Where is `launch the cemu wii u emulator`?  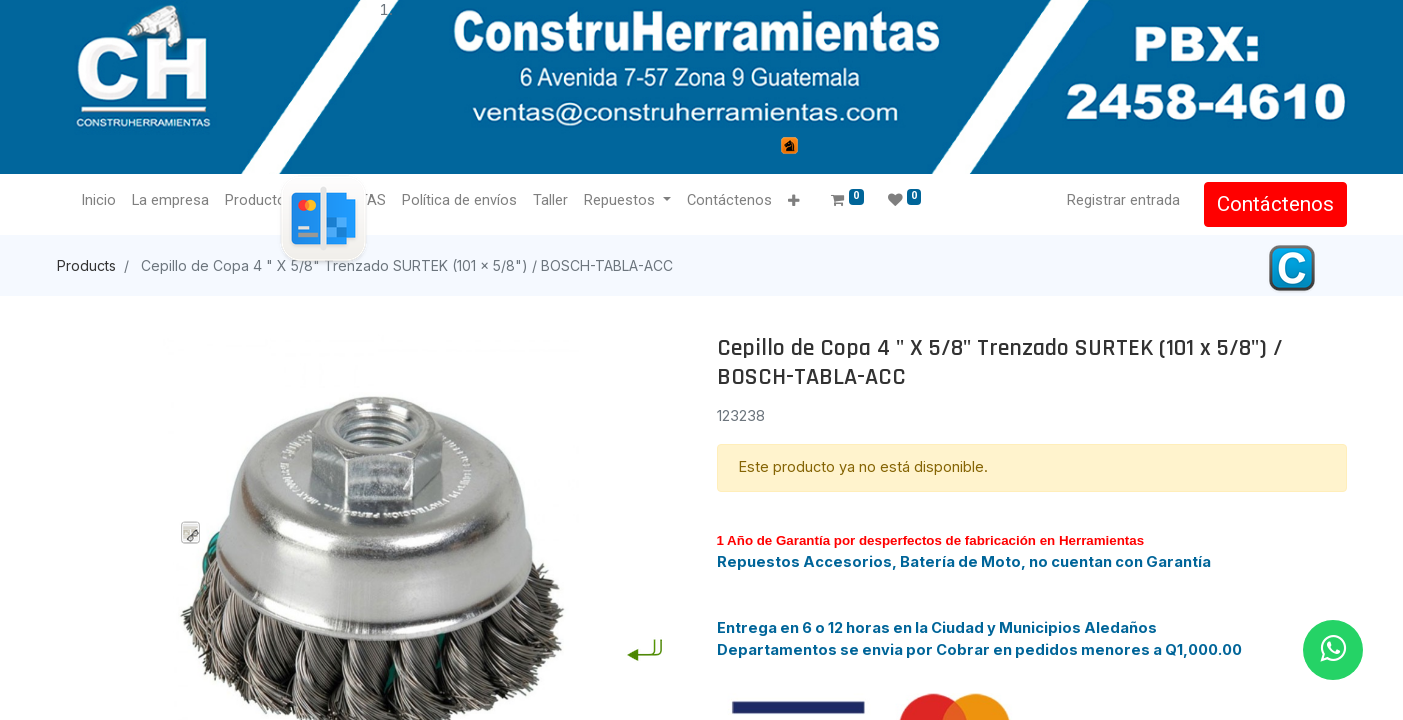 launch the cemu wii u emulator is located at coordinates (1292, 268).